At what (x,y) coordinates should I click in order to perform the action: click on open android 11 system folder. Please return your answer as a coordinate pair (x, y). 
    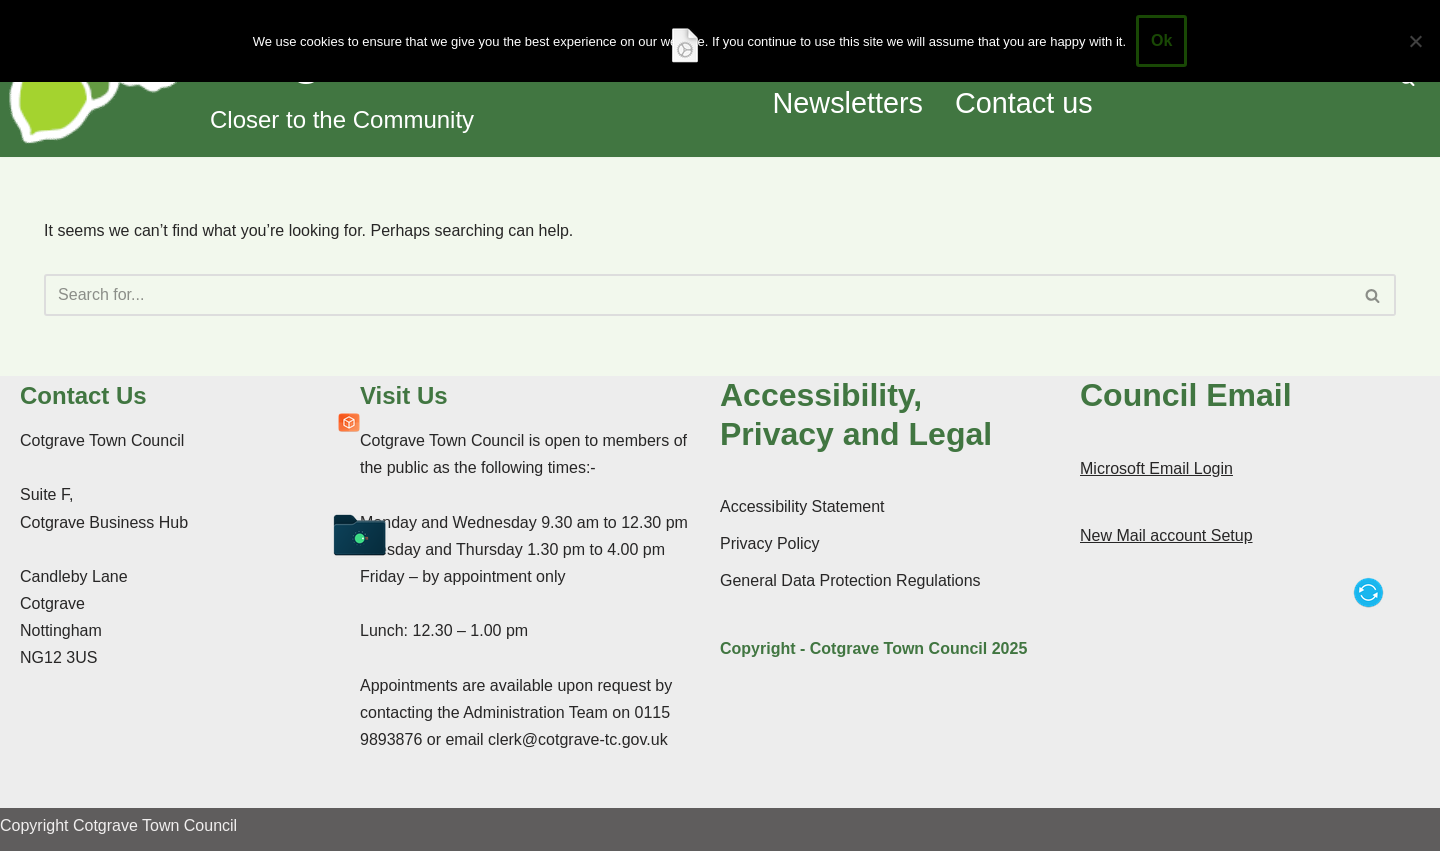
    Looking at the image, I should click on (359, 536).